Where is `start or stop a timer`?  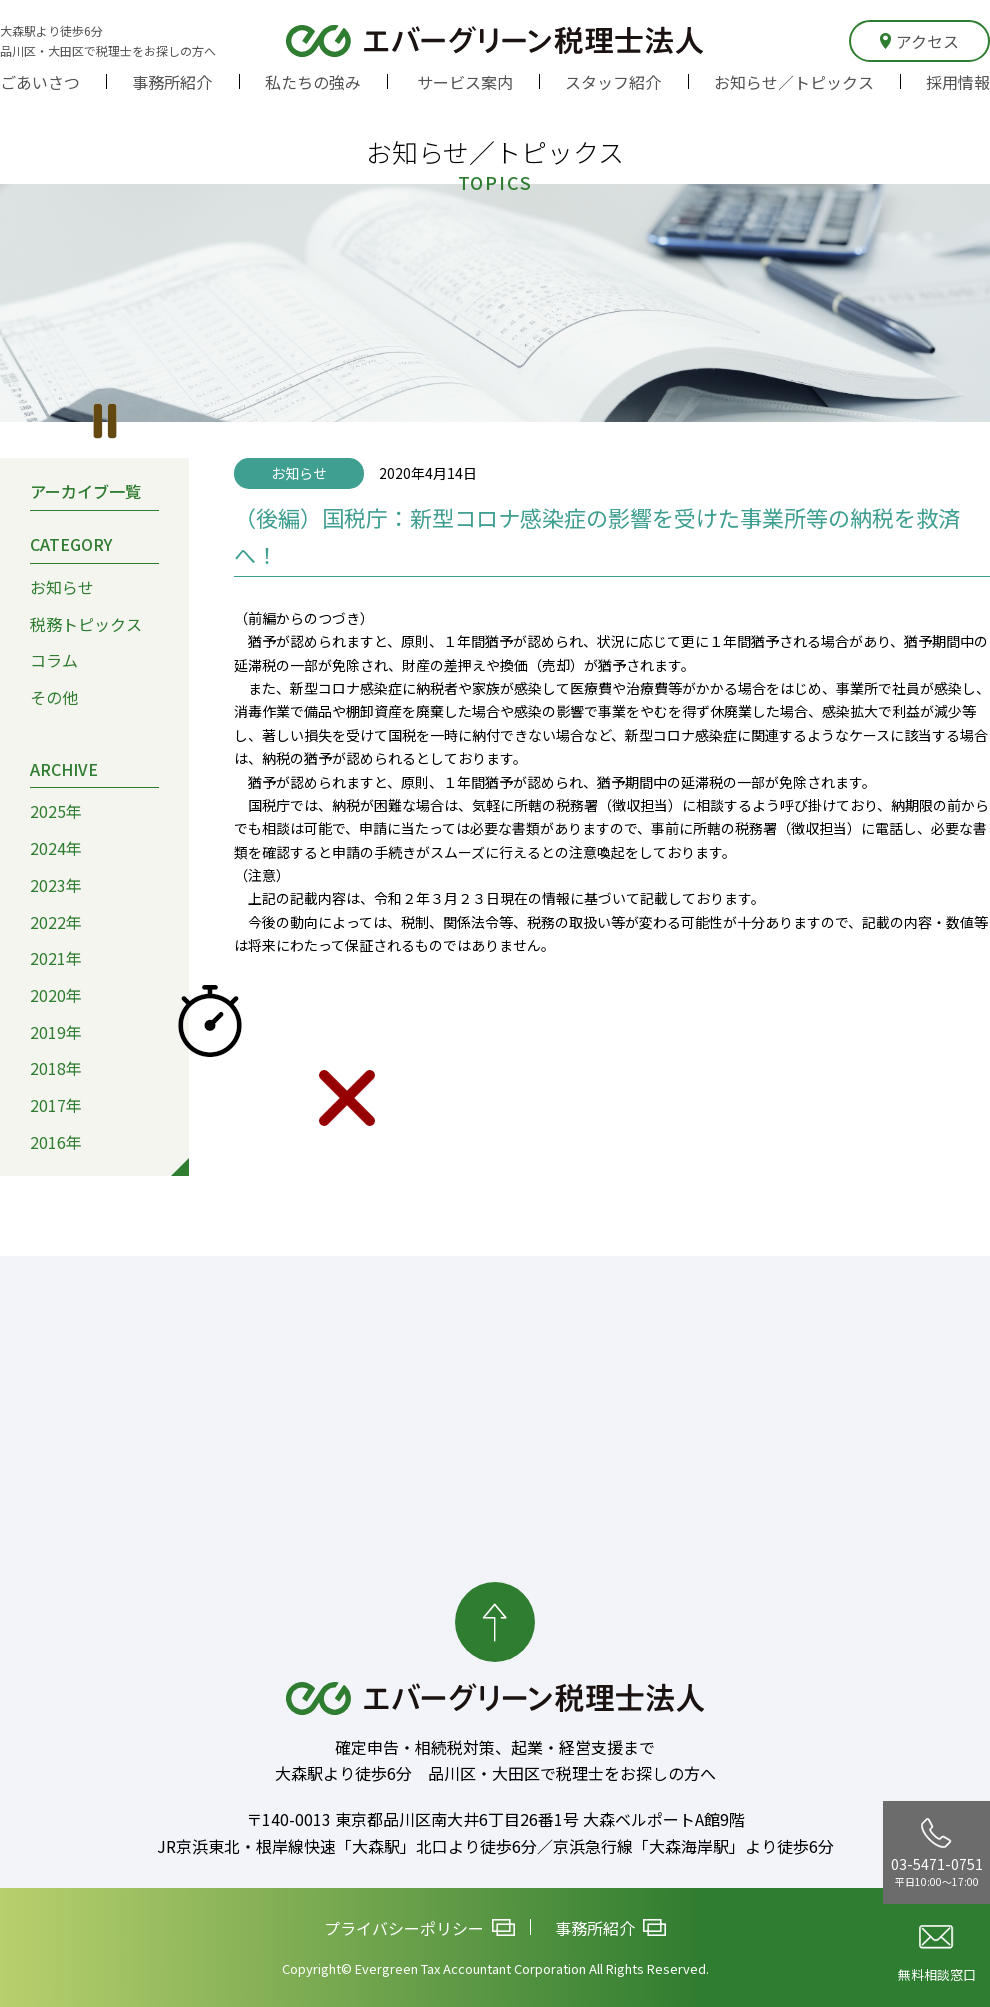 start or stop a timer is located at coordinates (210, 1023).